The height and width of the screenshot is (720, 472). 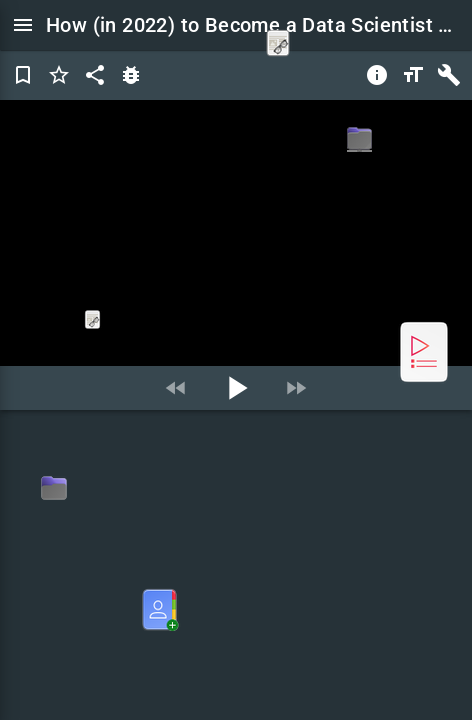 What do you see at coordinates (159, 609) in the screenshot?
I see `create a new contact in your address book` at bounding box center [159, 609].